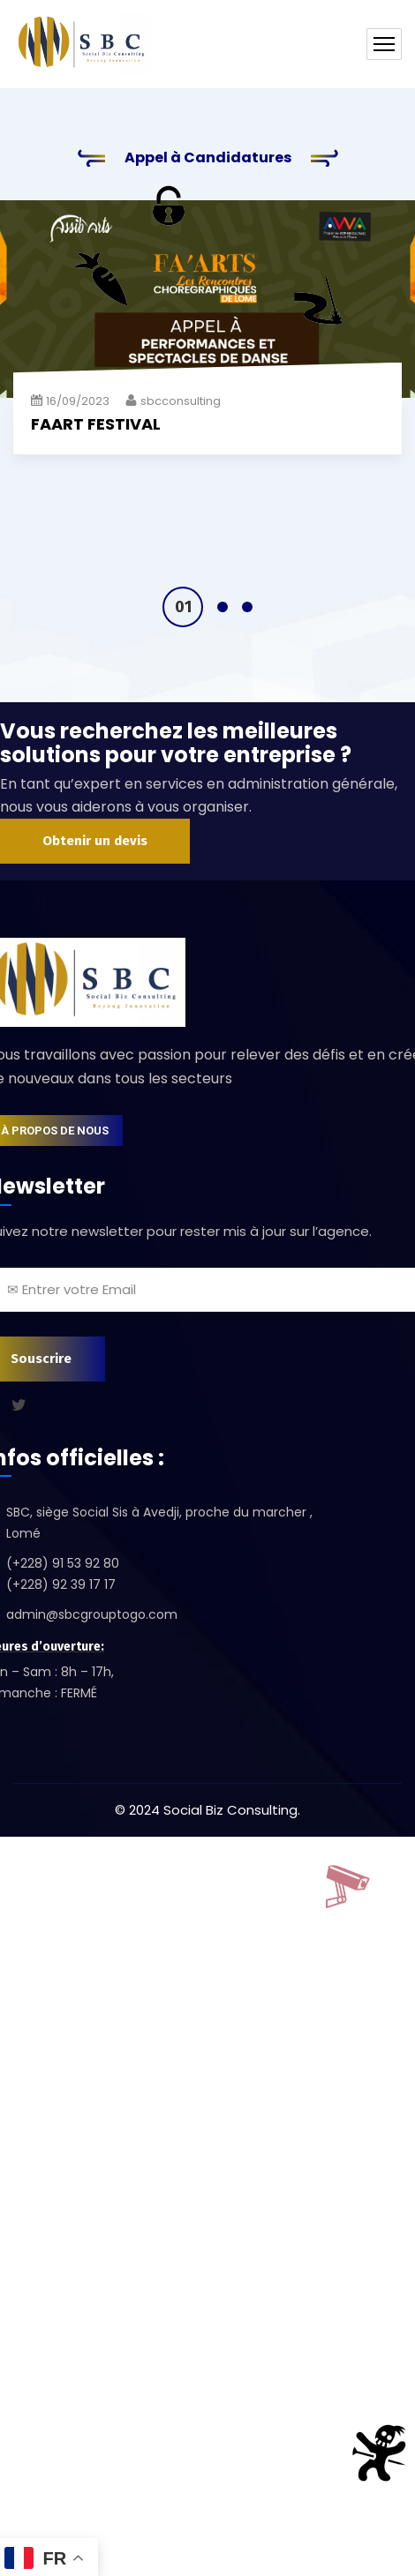  Describe the element at coordinates (347, 1886) in the screenshot. I see `access security camera footage` at that location.